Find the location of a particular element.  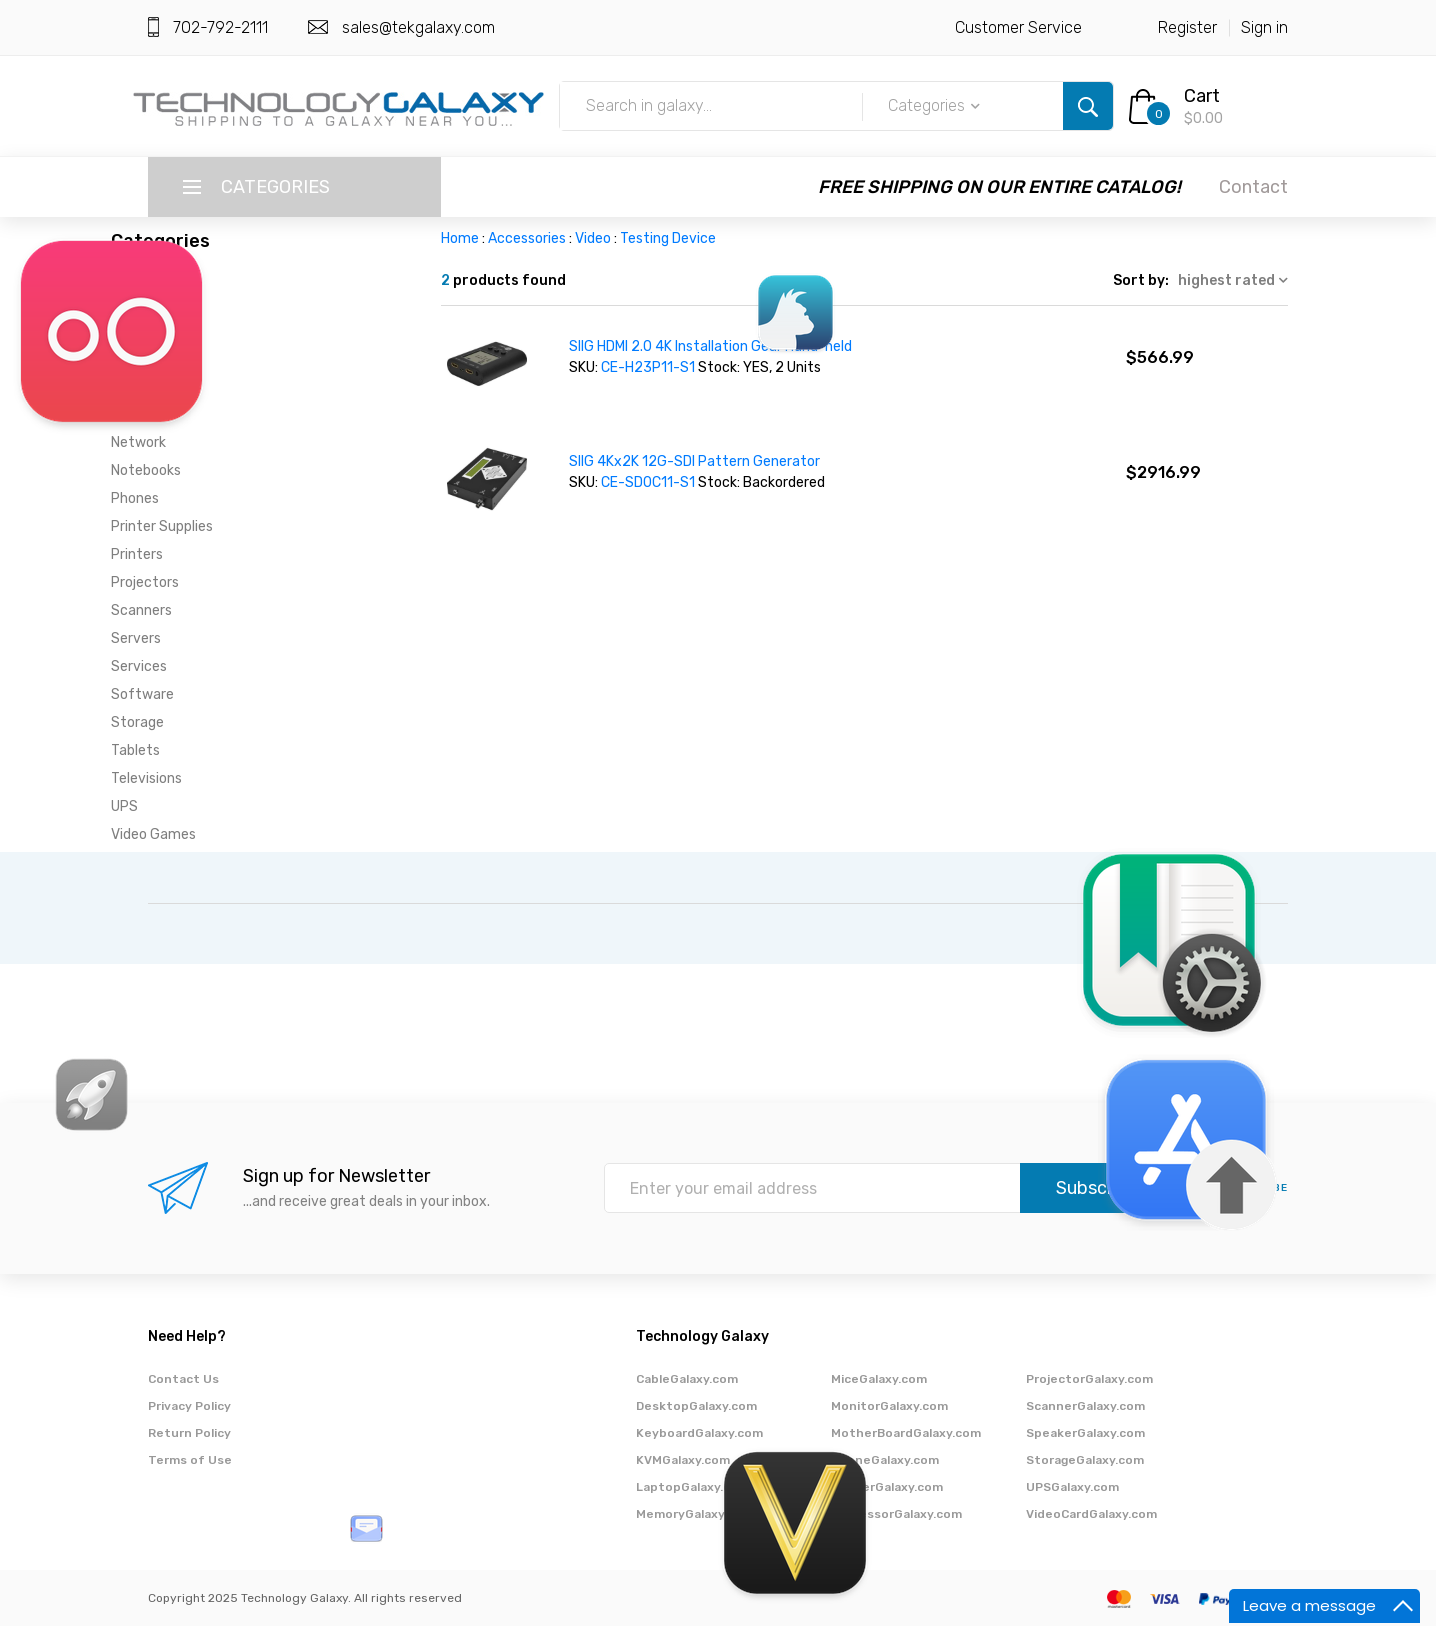

open rambox messaging app is located at coordinates (795, 312).